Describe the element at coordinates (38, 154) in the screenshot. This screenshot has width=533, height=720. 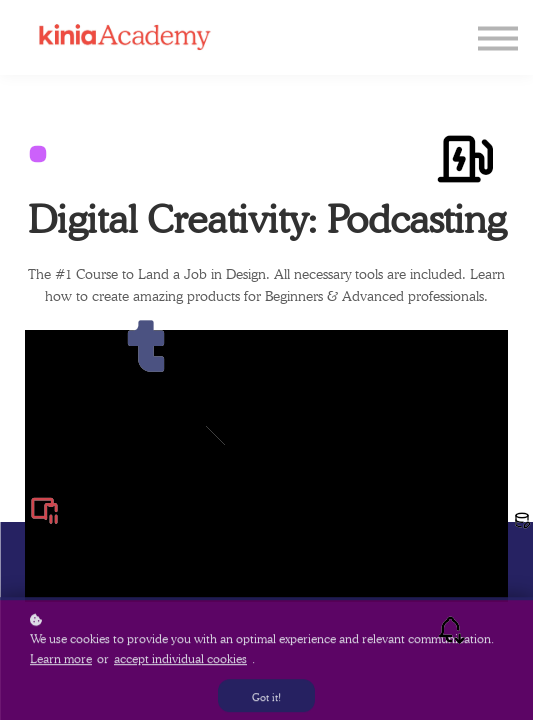
I see `a filled checkbox or selection indicator` at that location.